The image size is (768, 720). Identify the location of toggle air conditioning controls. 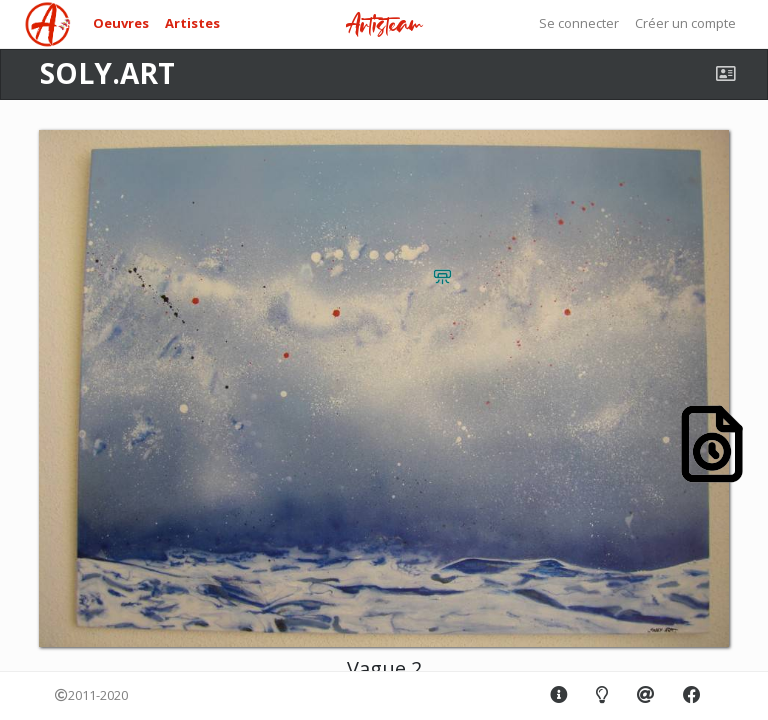
(442, 276).